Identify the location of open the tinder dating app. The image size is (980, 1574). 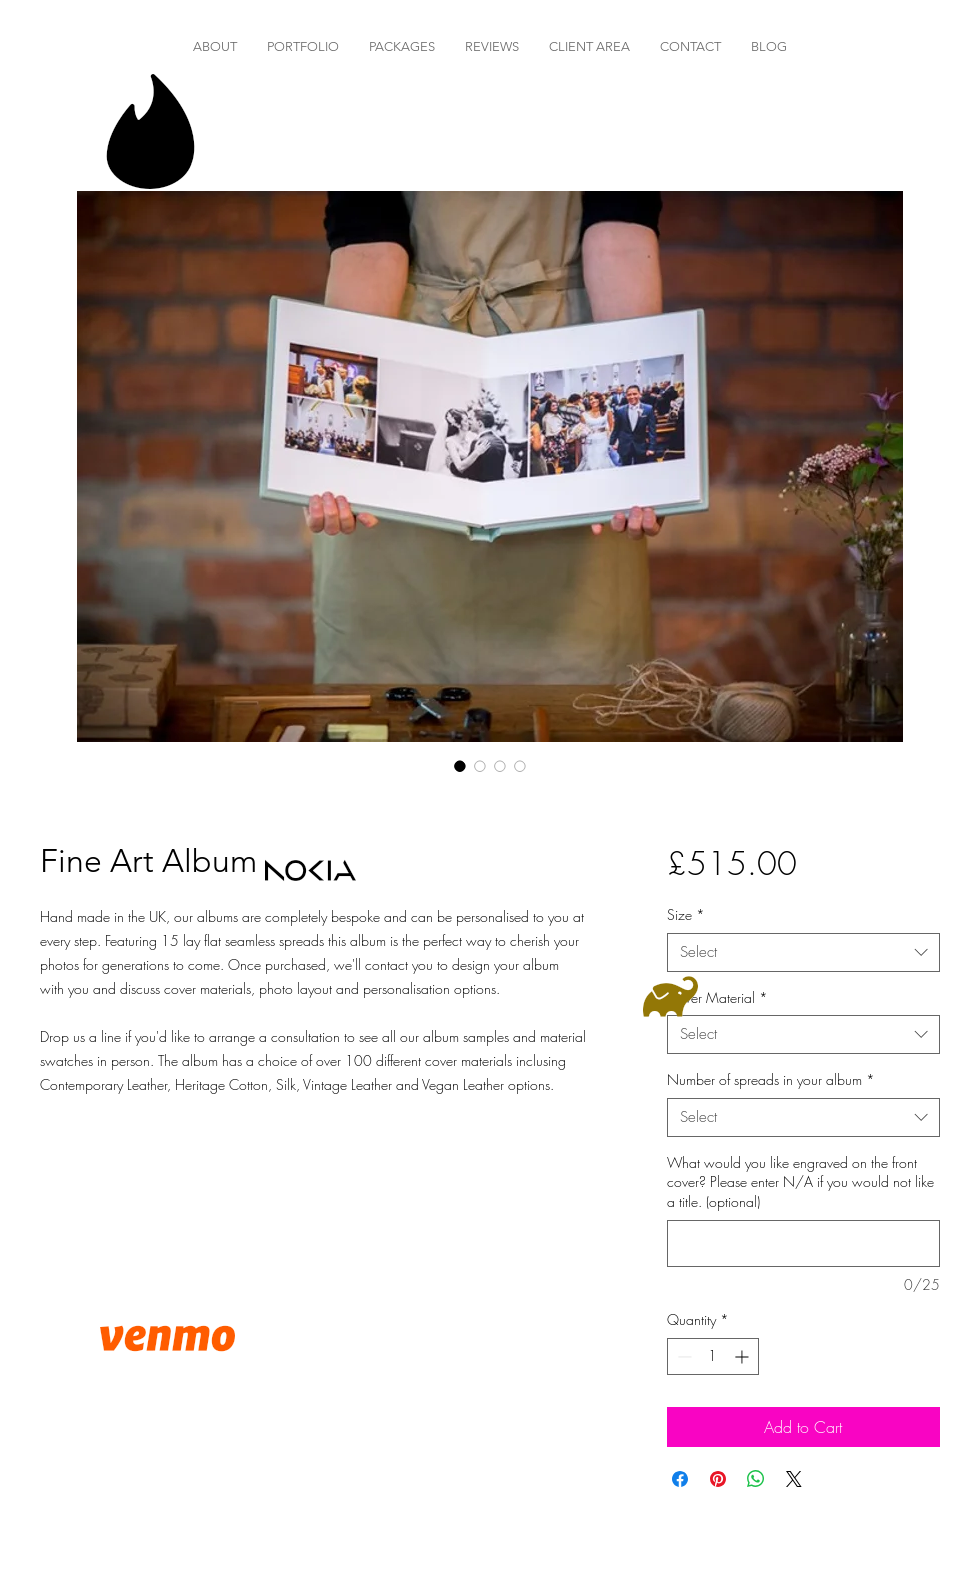
(150, 131).